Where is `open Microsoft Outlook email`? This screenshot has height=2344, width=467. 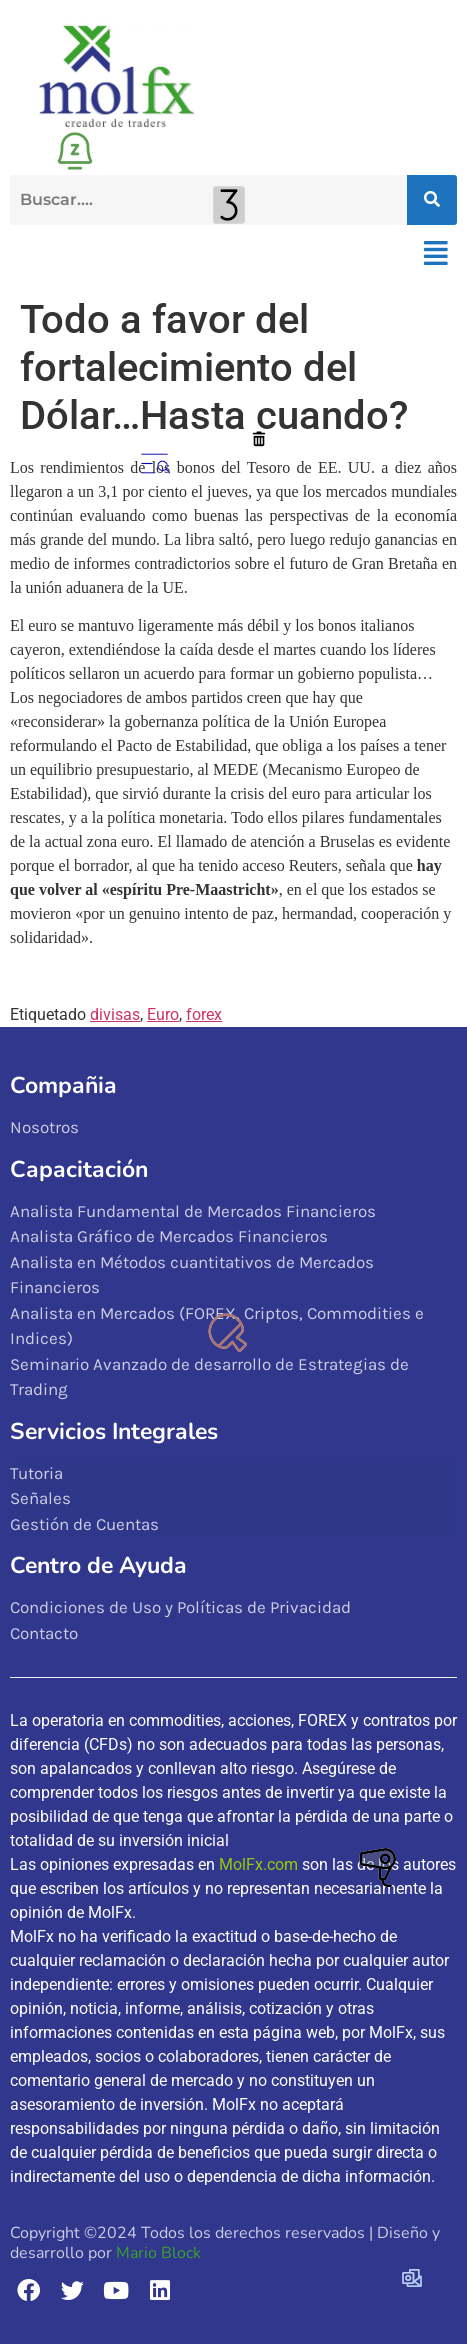 open Microsoft Outlook email is located at coordinates (412, 2278).